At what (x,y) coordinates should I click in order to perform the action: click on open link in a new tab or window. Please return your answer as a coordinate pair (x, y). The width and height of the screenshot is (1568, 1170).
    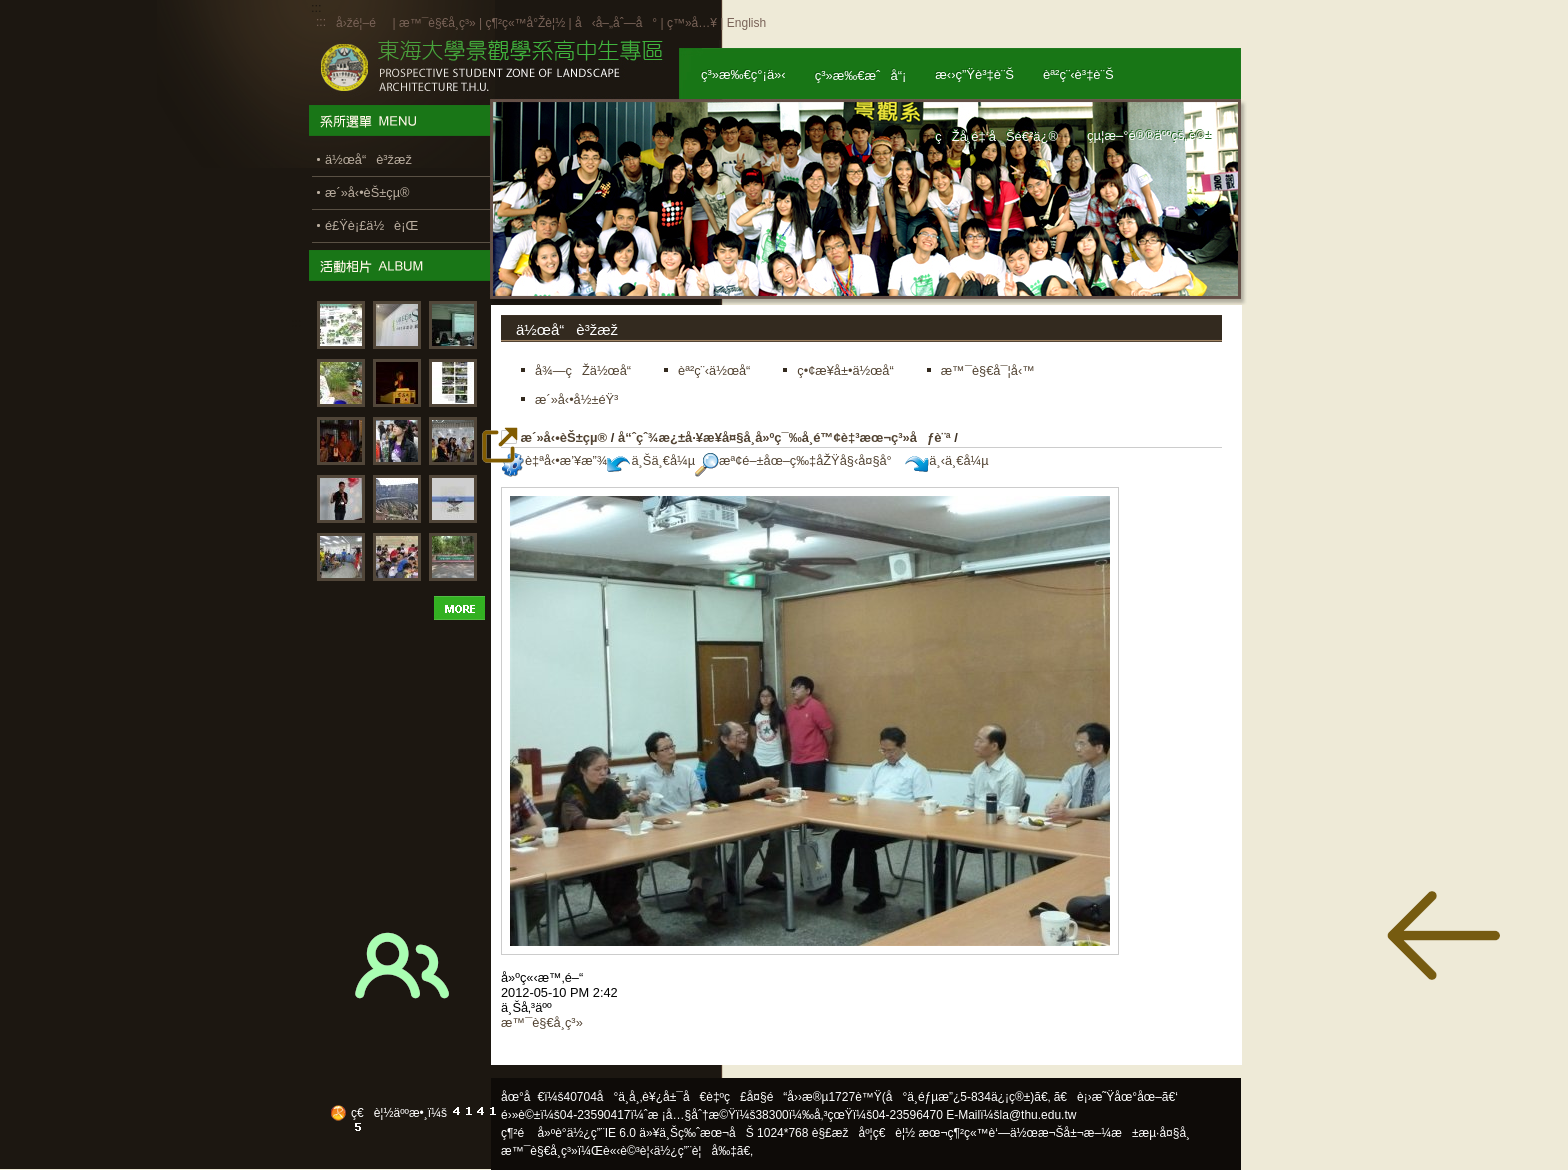
    Looking at the image, I should click on (498, 446).